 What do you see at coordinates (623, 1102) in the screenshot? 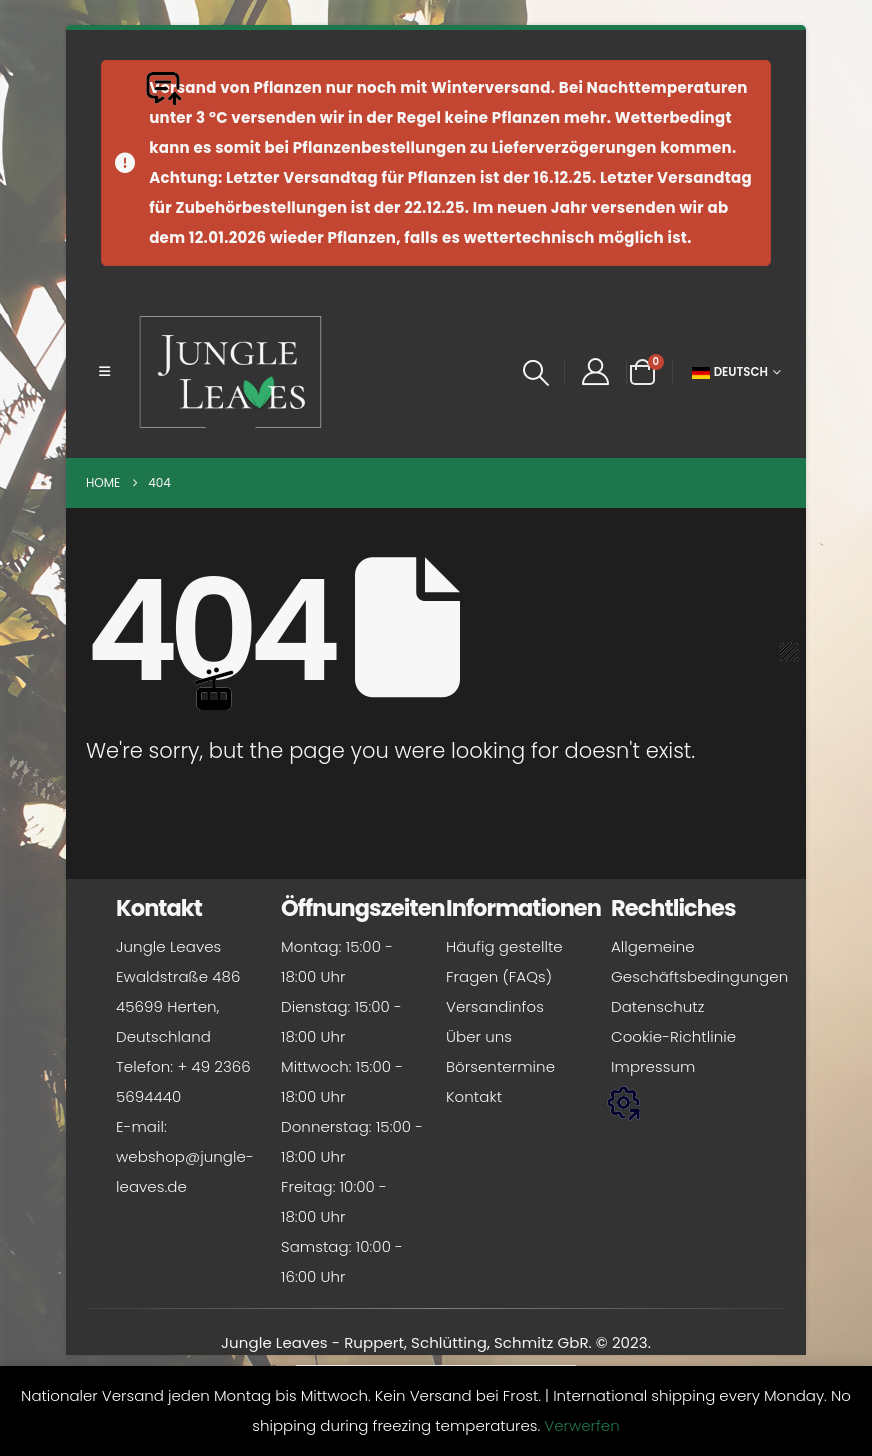
I see `share app or system settings` at bounding box center [623, 1102].